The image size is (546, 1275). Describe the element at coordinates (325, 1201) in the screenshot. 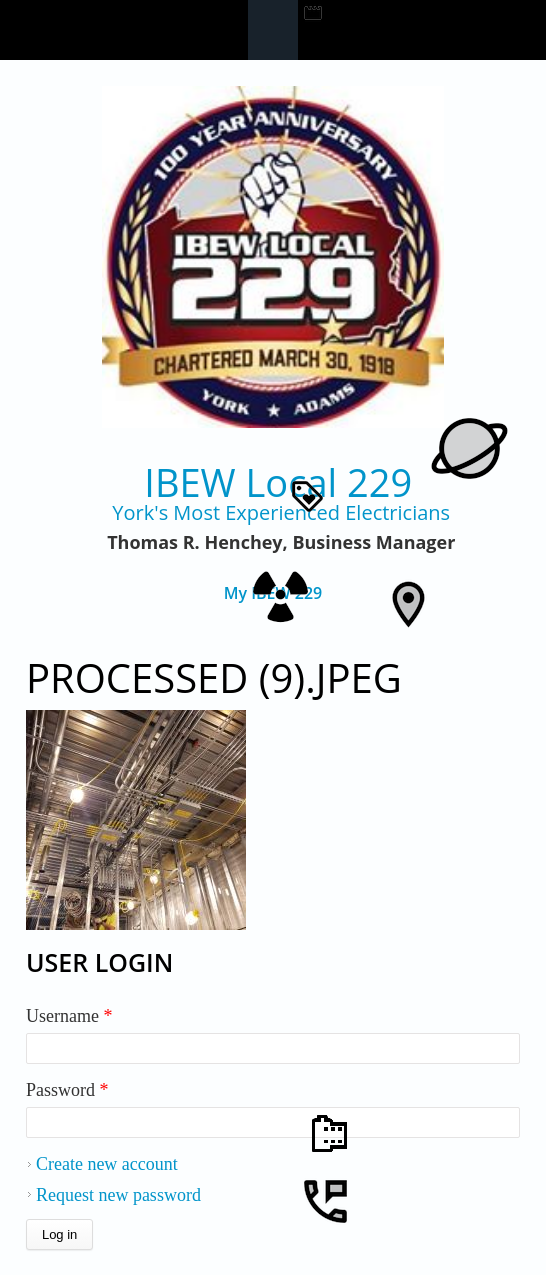

I see `access voicemail or phone messages` at that location.